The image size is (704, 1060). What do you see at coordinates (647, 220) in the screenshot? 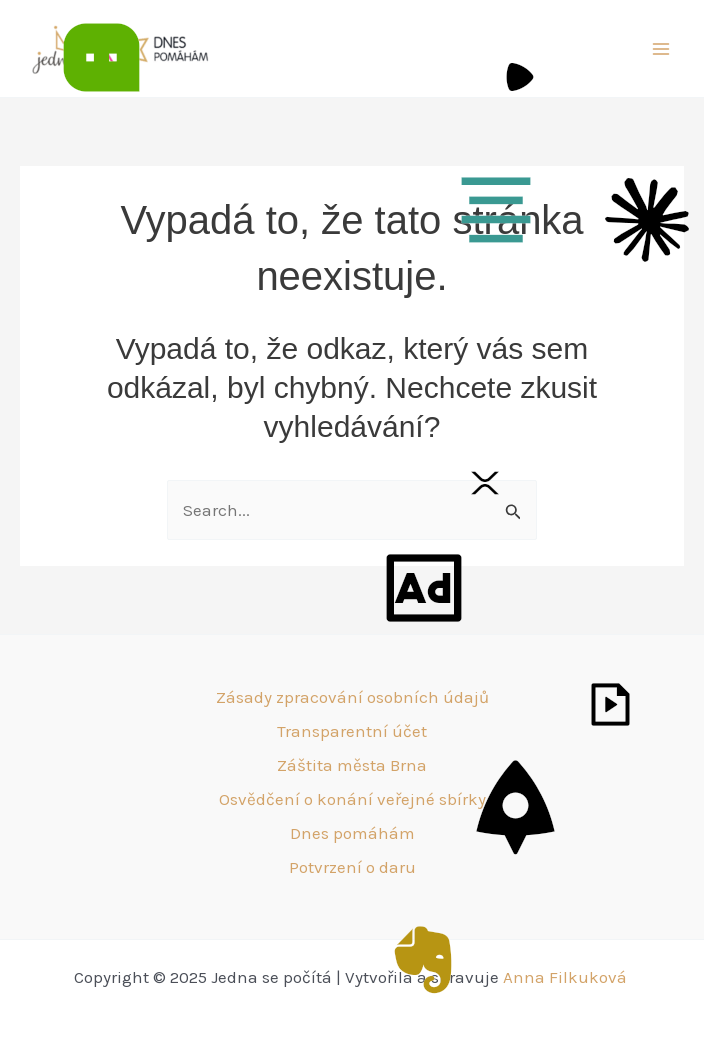
I see `open the Claude AI assistant app` at bounding box center [647, 220].